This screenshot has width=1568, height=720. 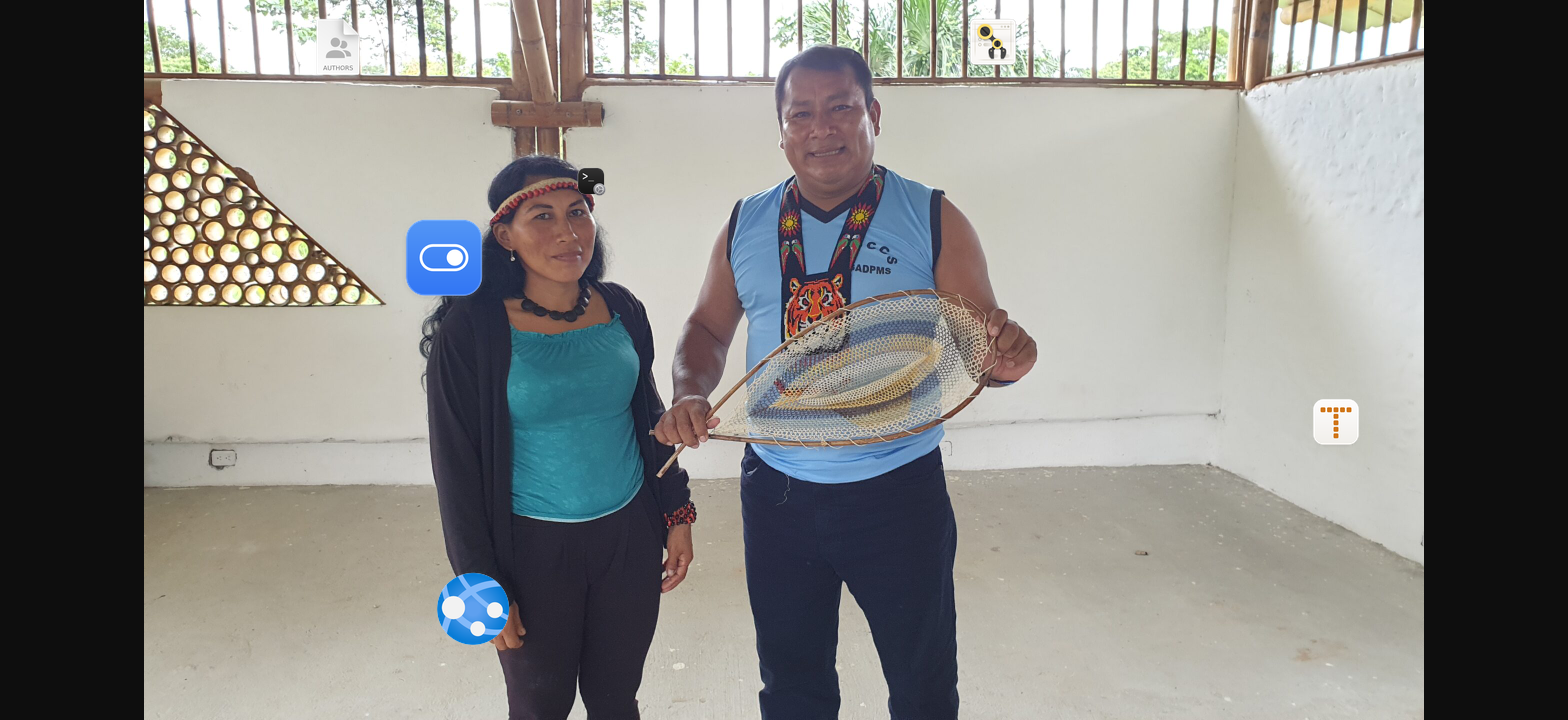 I want to click on open the windows app store, so click(x=473, y=609).